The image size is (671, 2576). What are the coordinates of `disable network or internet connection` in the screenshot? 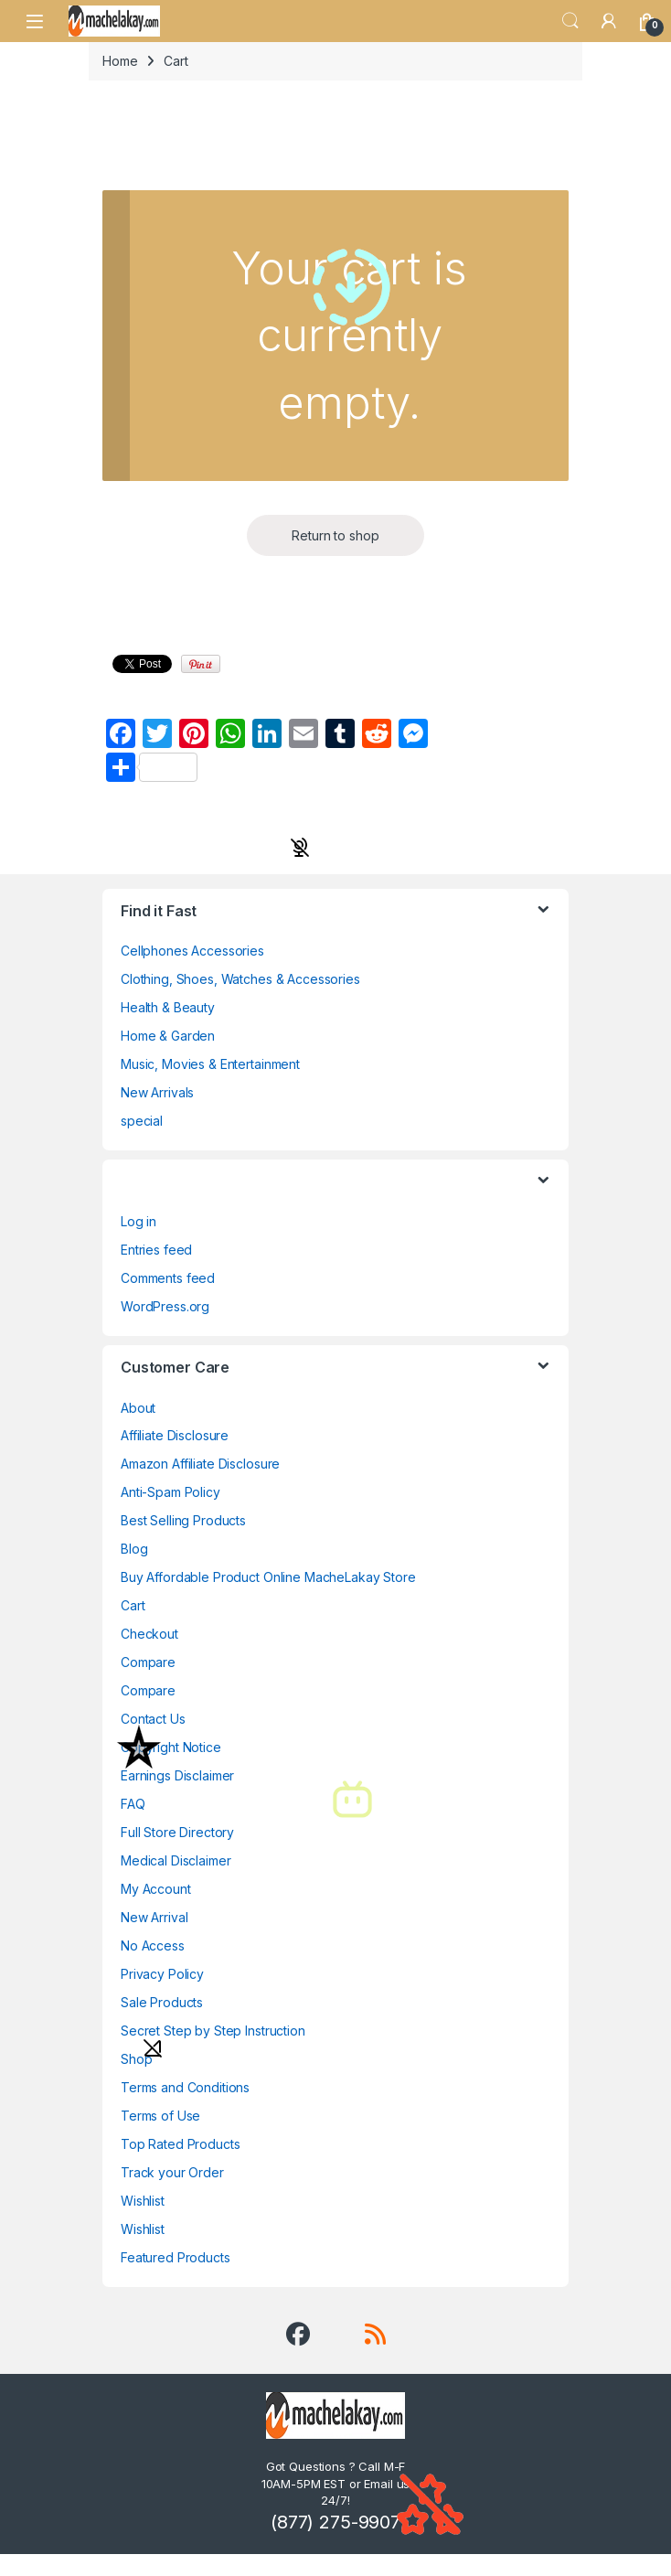 It's located at (300, 848).